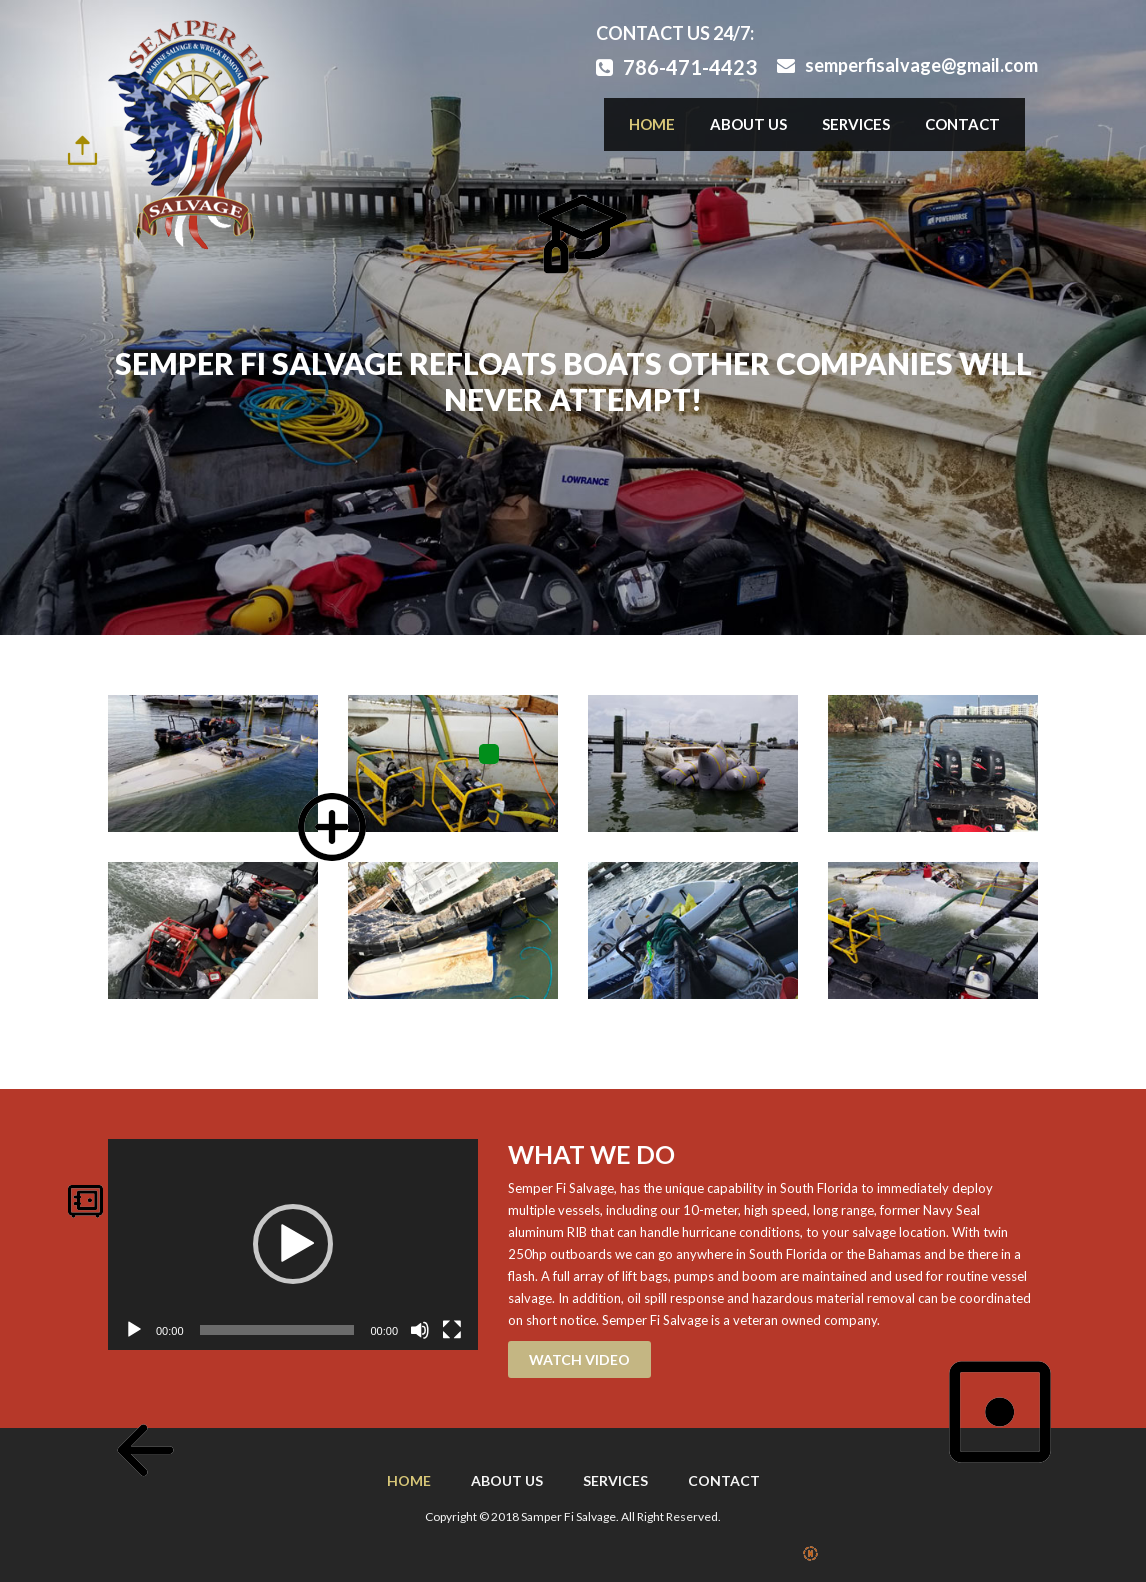 This screenshot has width=1146, height=1582. I want to click on add a new item, so click(332, 827).